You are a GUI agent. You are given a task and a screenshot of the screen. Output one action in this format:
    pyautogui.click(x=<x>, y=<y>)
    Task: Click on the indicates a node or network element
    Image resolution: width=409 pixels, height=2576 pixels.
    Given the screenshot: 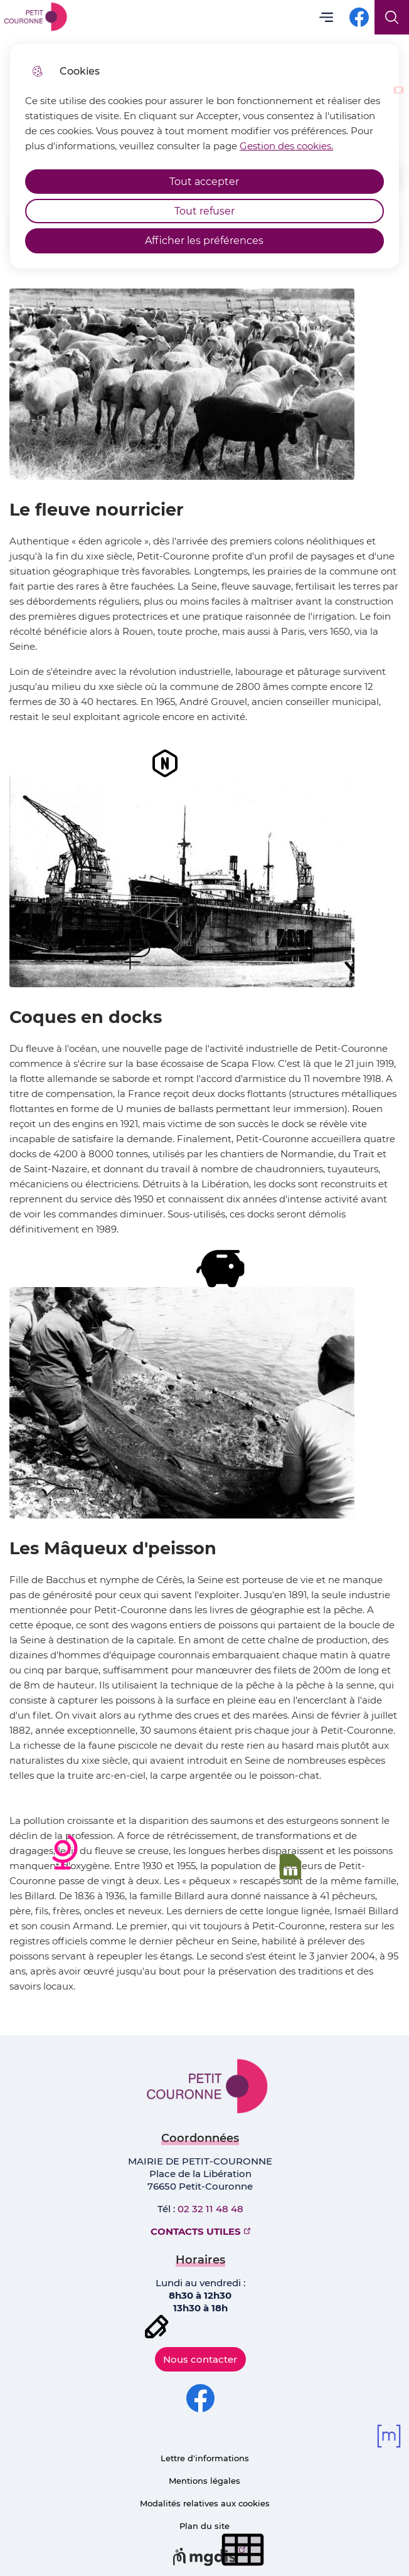 What is the action you would take?
    pyautogui.click(x=165, y=763)
    